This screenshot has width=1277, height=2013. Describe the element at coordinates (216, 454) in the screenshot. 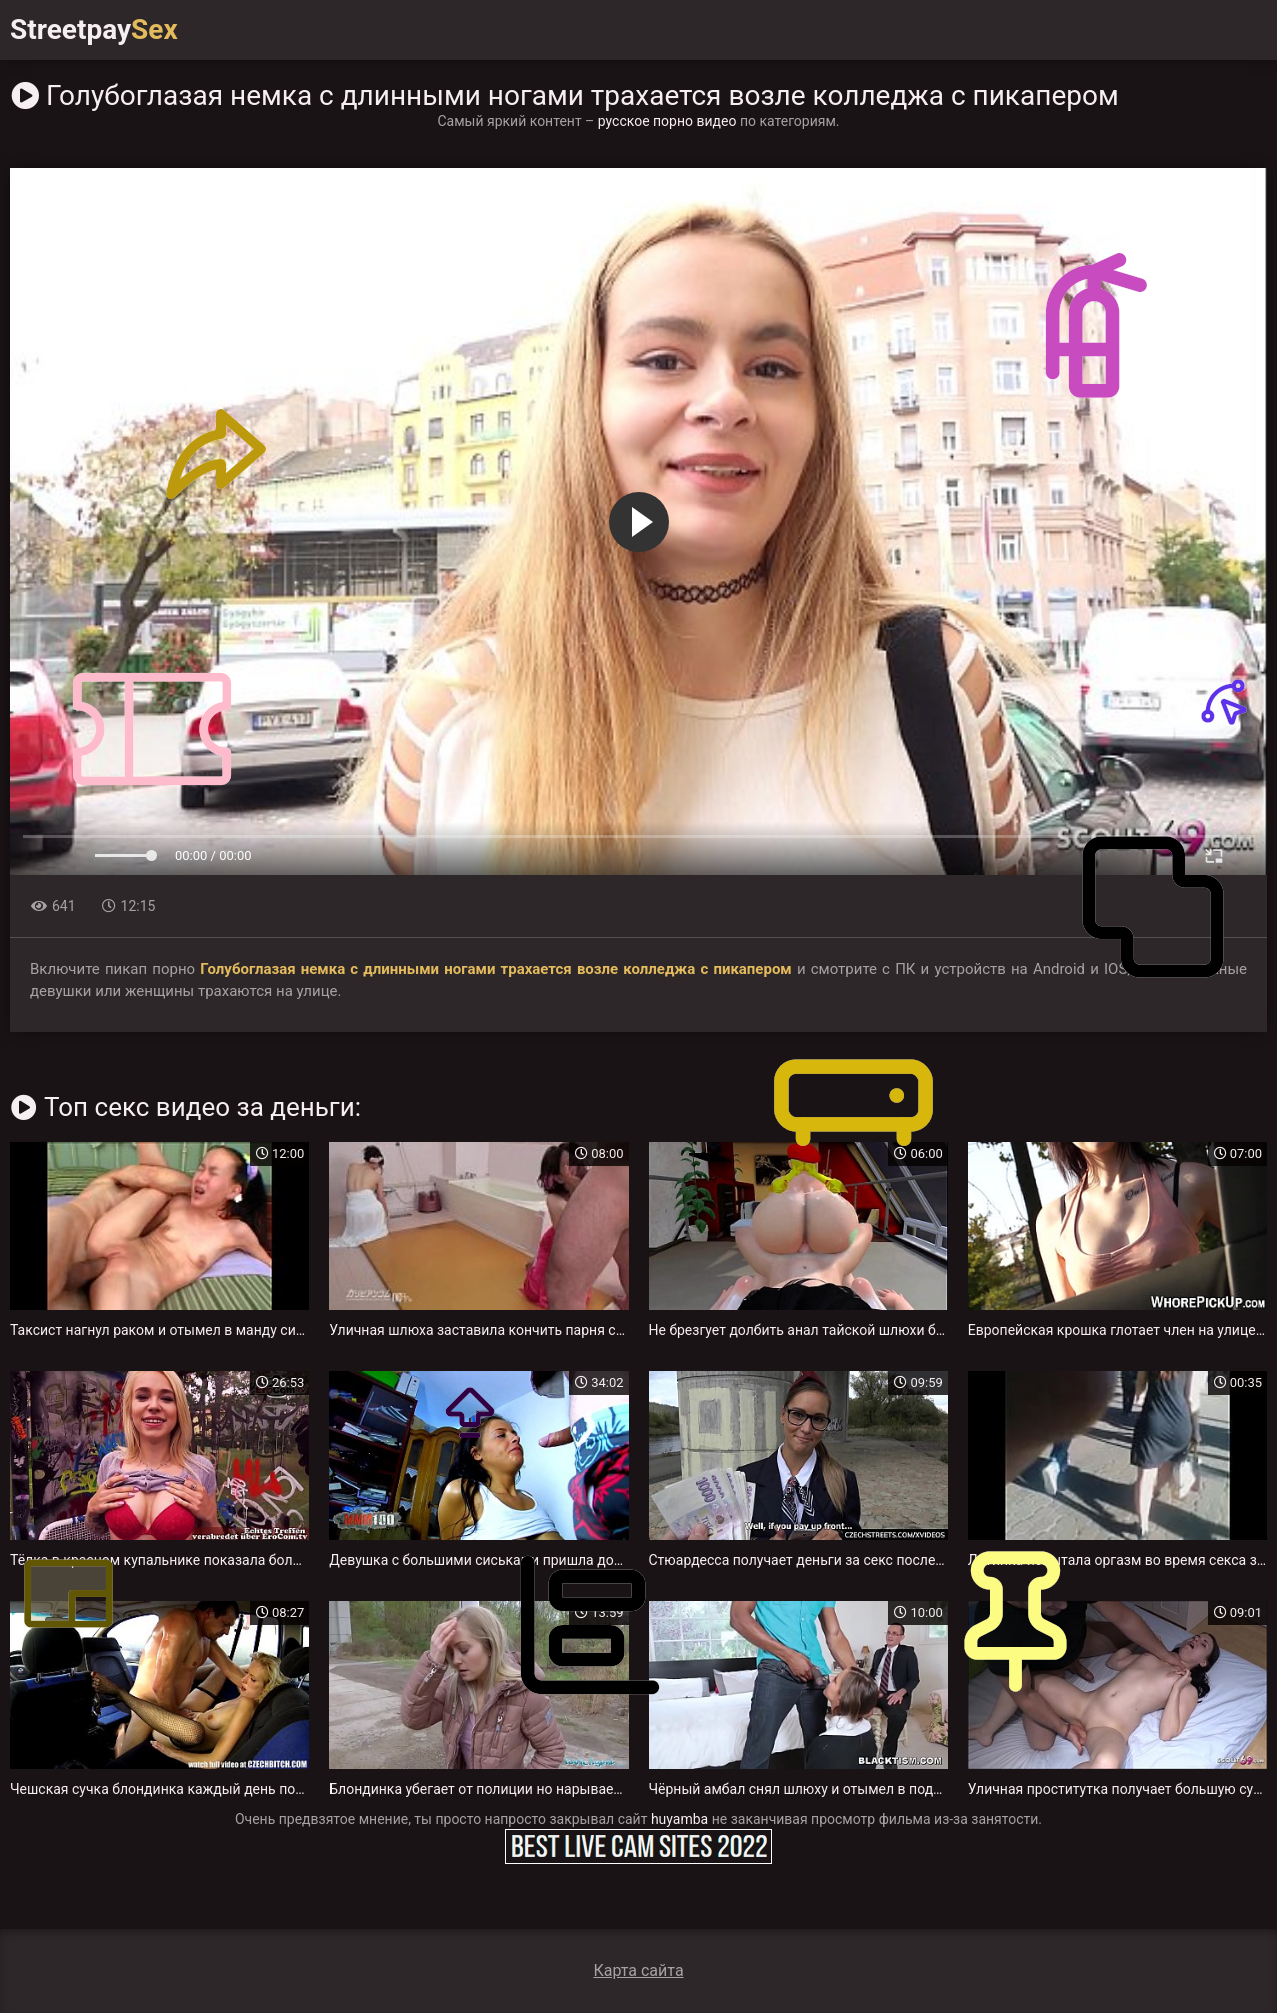

I see `share content with others` at that location.